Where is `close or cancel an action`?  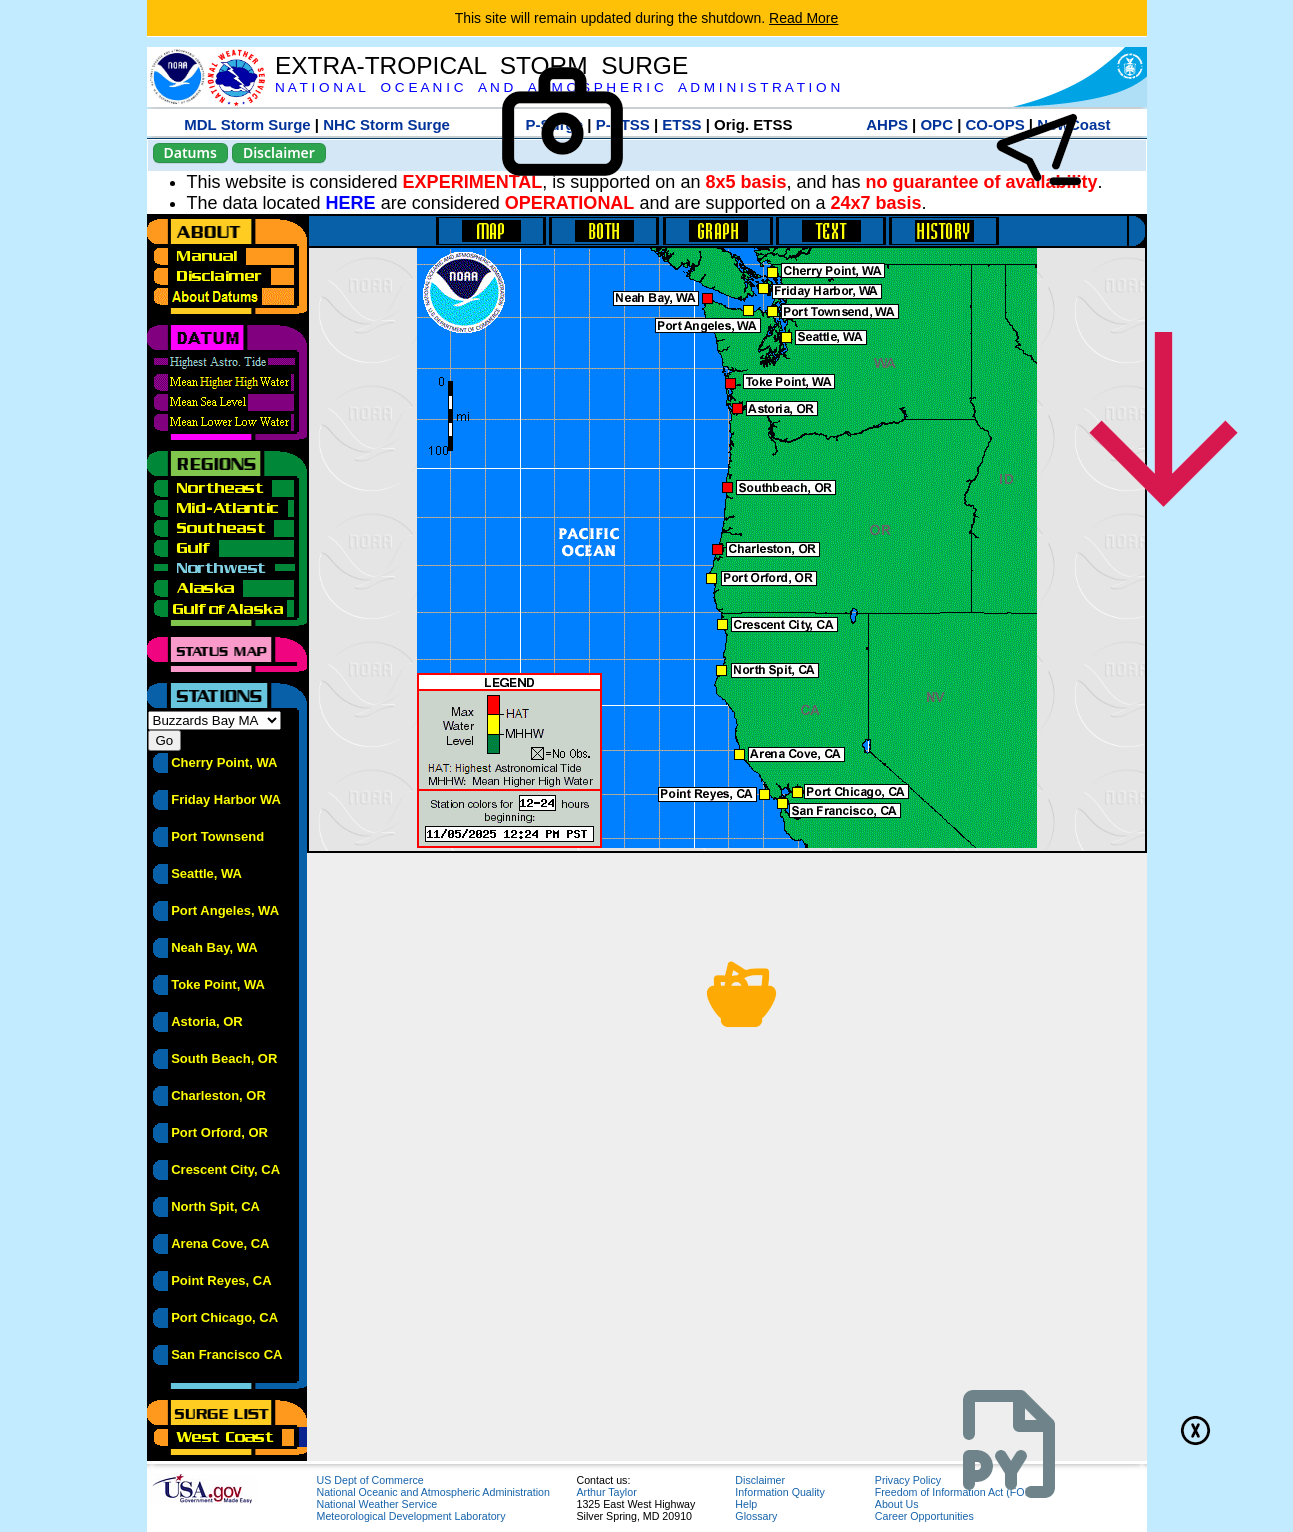 close or cancel an action is located at coordinates (1195, 1430).